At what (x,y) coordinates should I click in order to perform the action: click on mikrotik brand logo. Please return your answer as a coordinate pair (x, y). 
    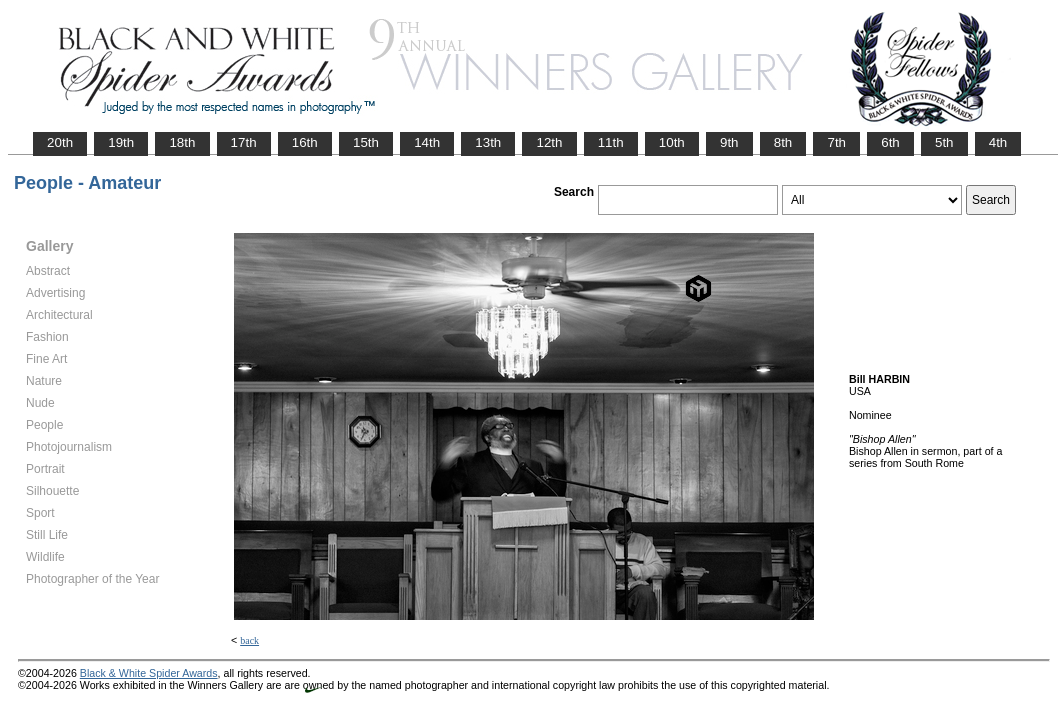
    Looking at the image, I should click on (698, 288).